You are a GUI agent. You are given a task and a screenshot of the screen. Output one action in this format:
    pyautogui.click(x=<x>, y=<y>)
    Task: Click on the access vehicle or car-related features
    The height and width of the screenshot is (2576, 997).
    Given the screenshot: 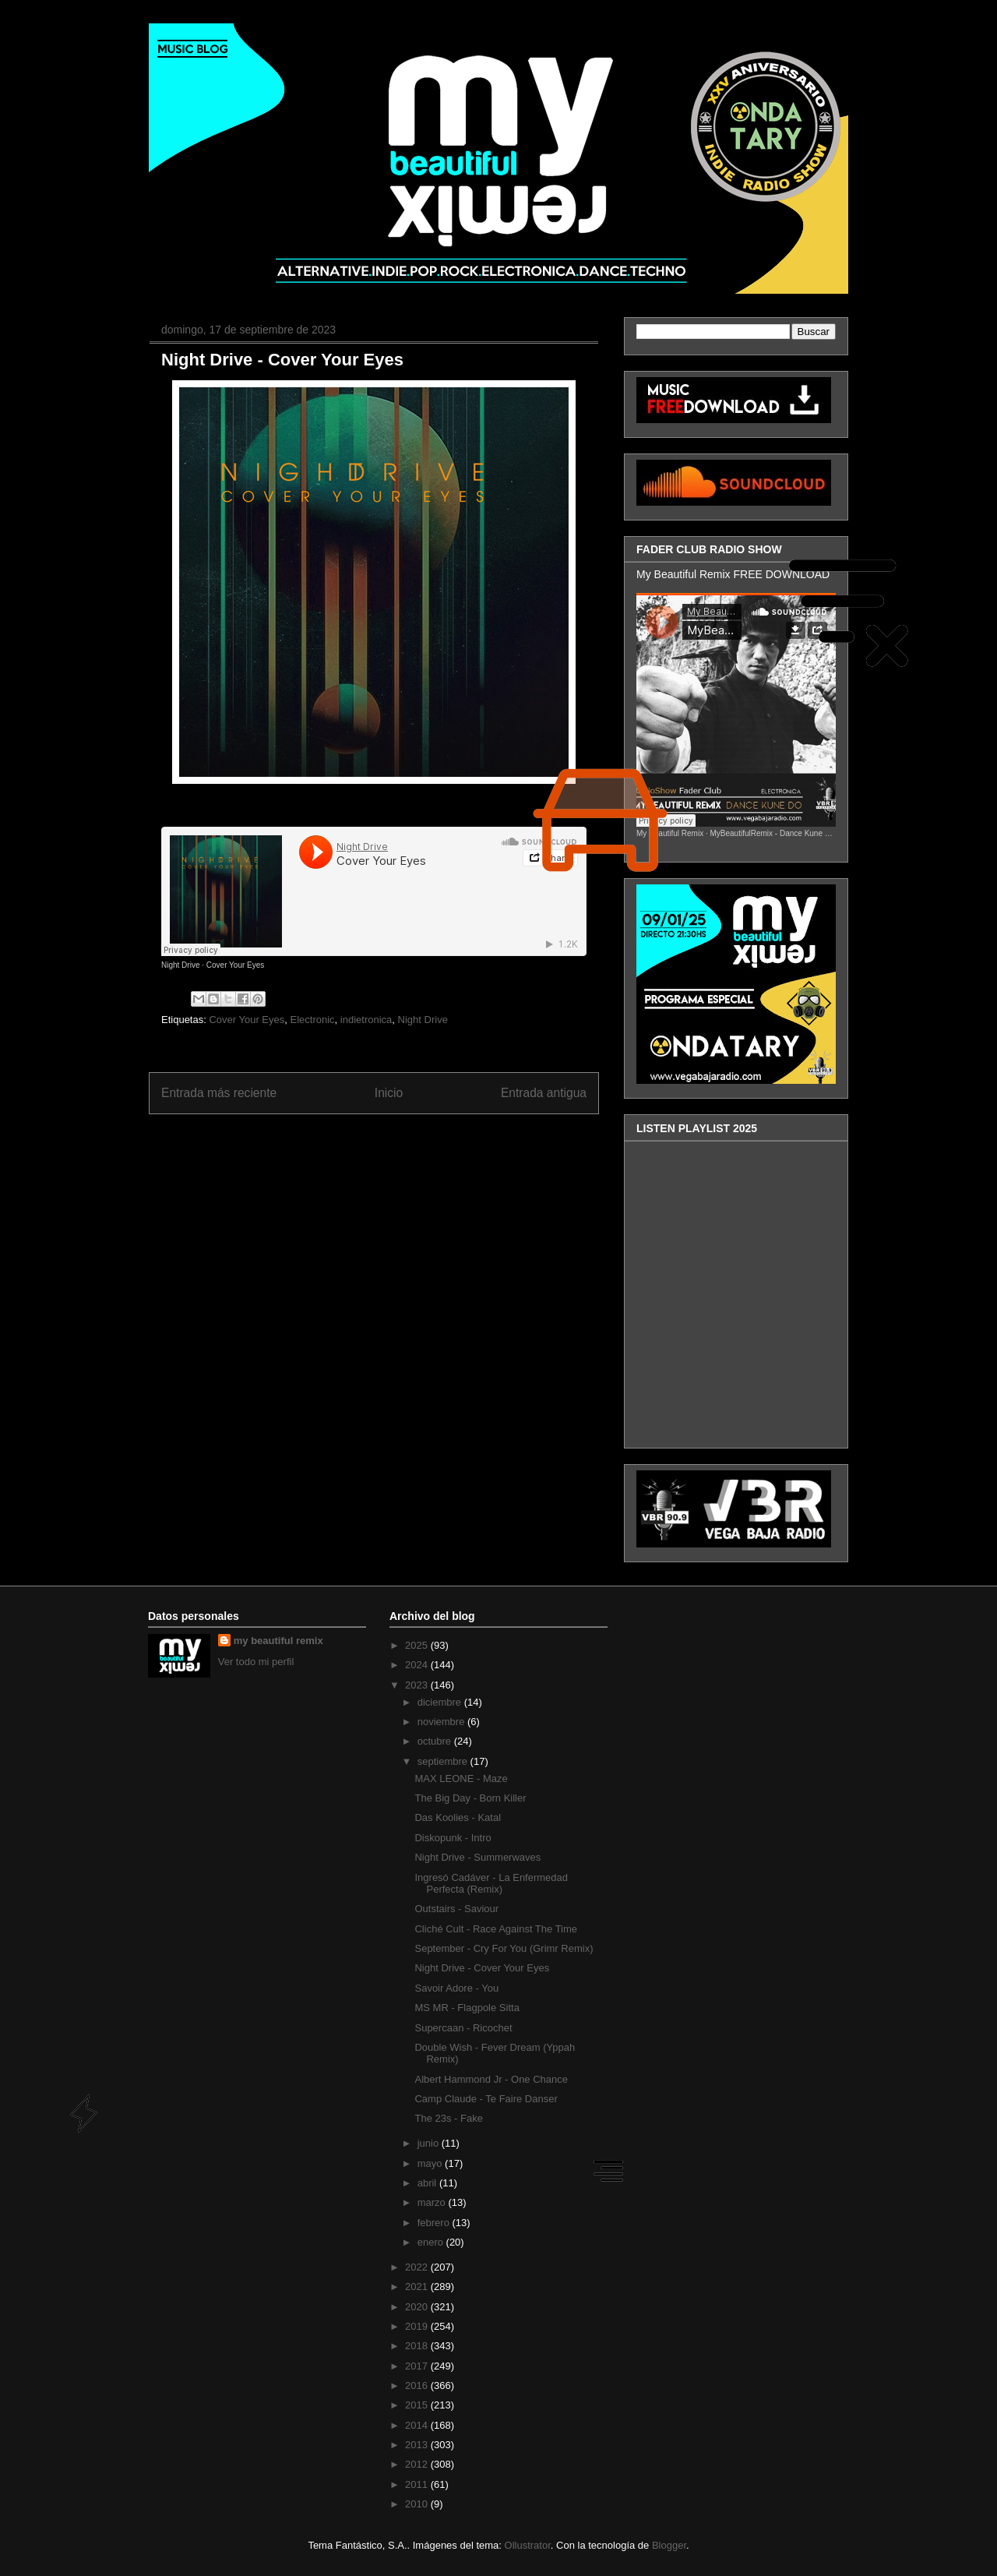 What is the action you would take?
    pyautogui.click(x=600, y=822)
    